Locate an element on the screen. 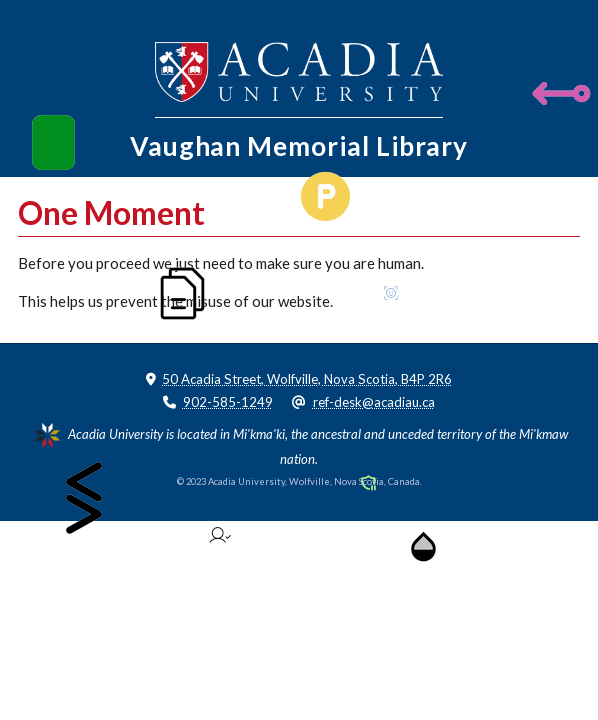 Image resolution: width=598 pixels, height=720 pixels. switch to portrait orientation is located at coordinates (53, 142).